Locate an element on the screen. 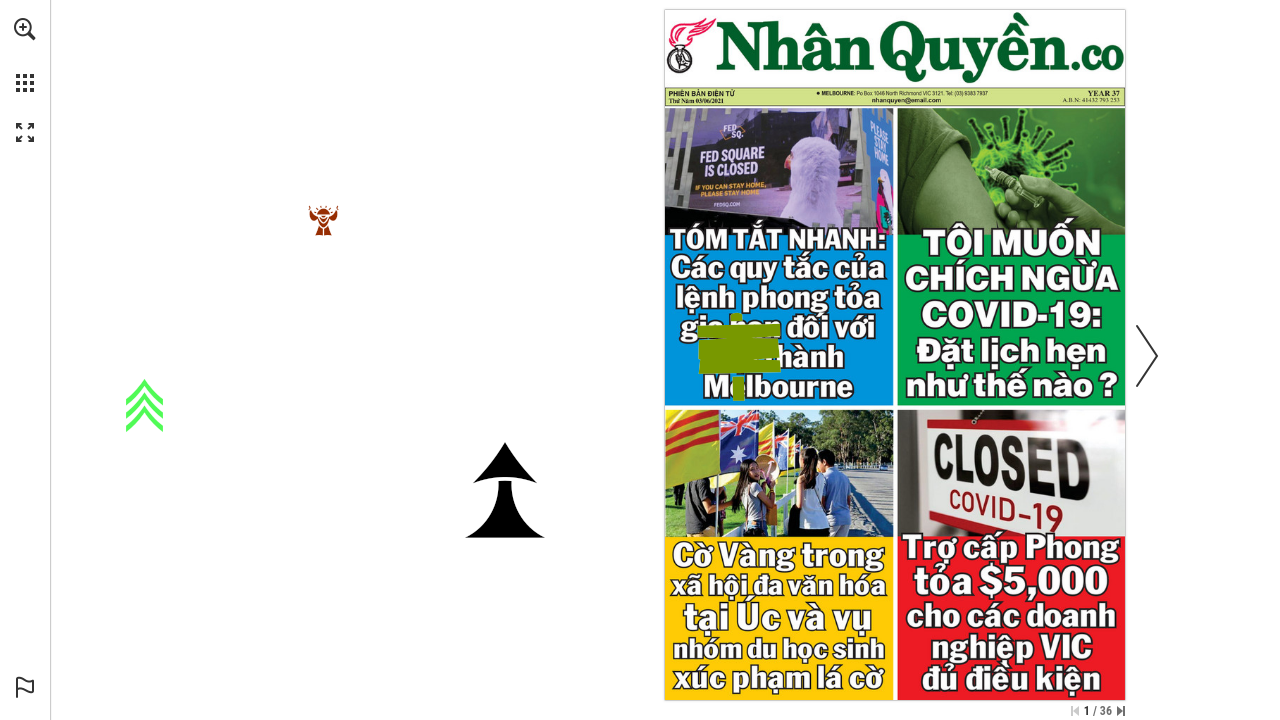  select sun priest character class is located at coordinates (323, 220).